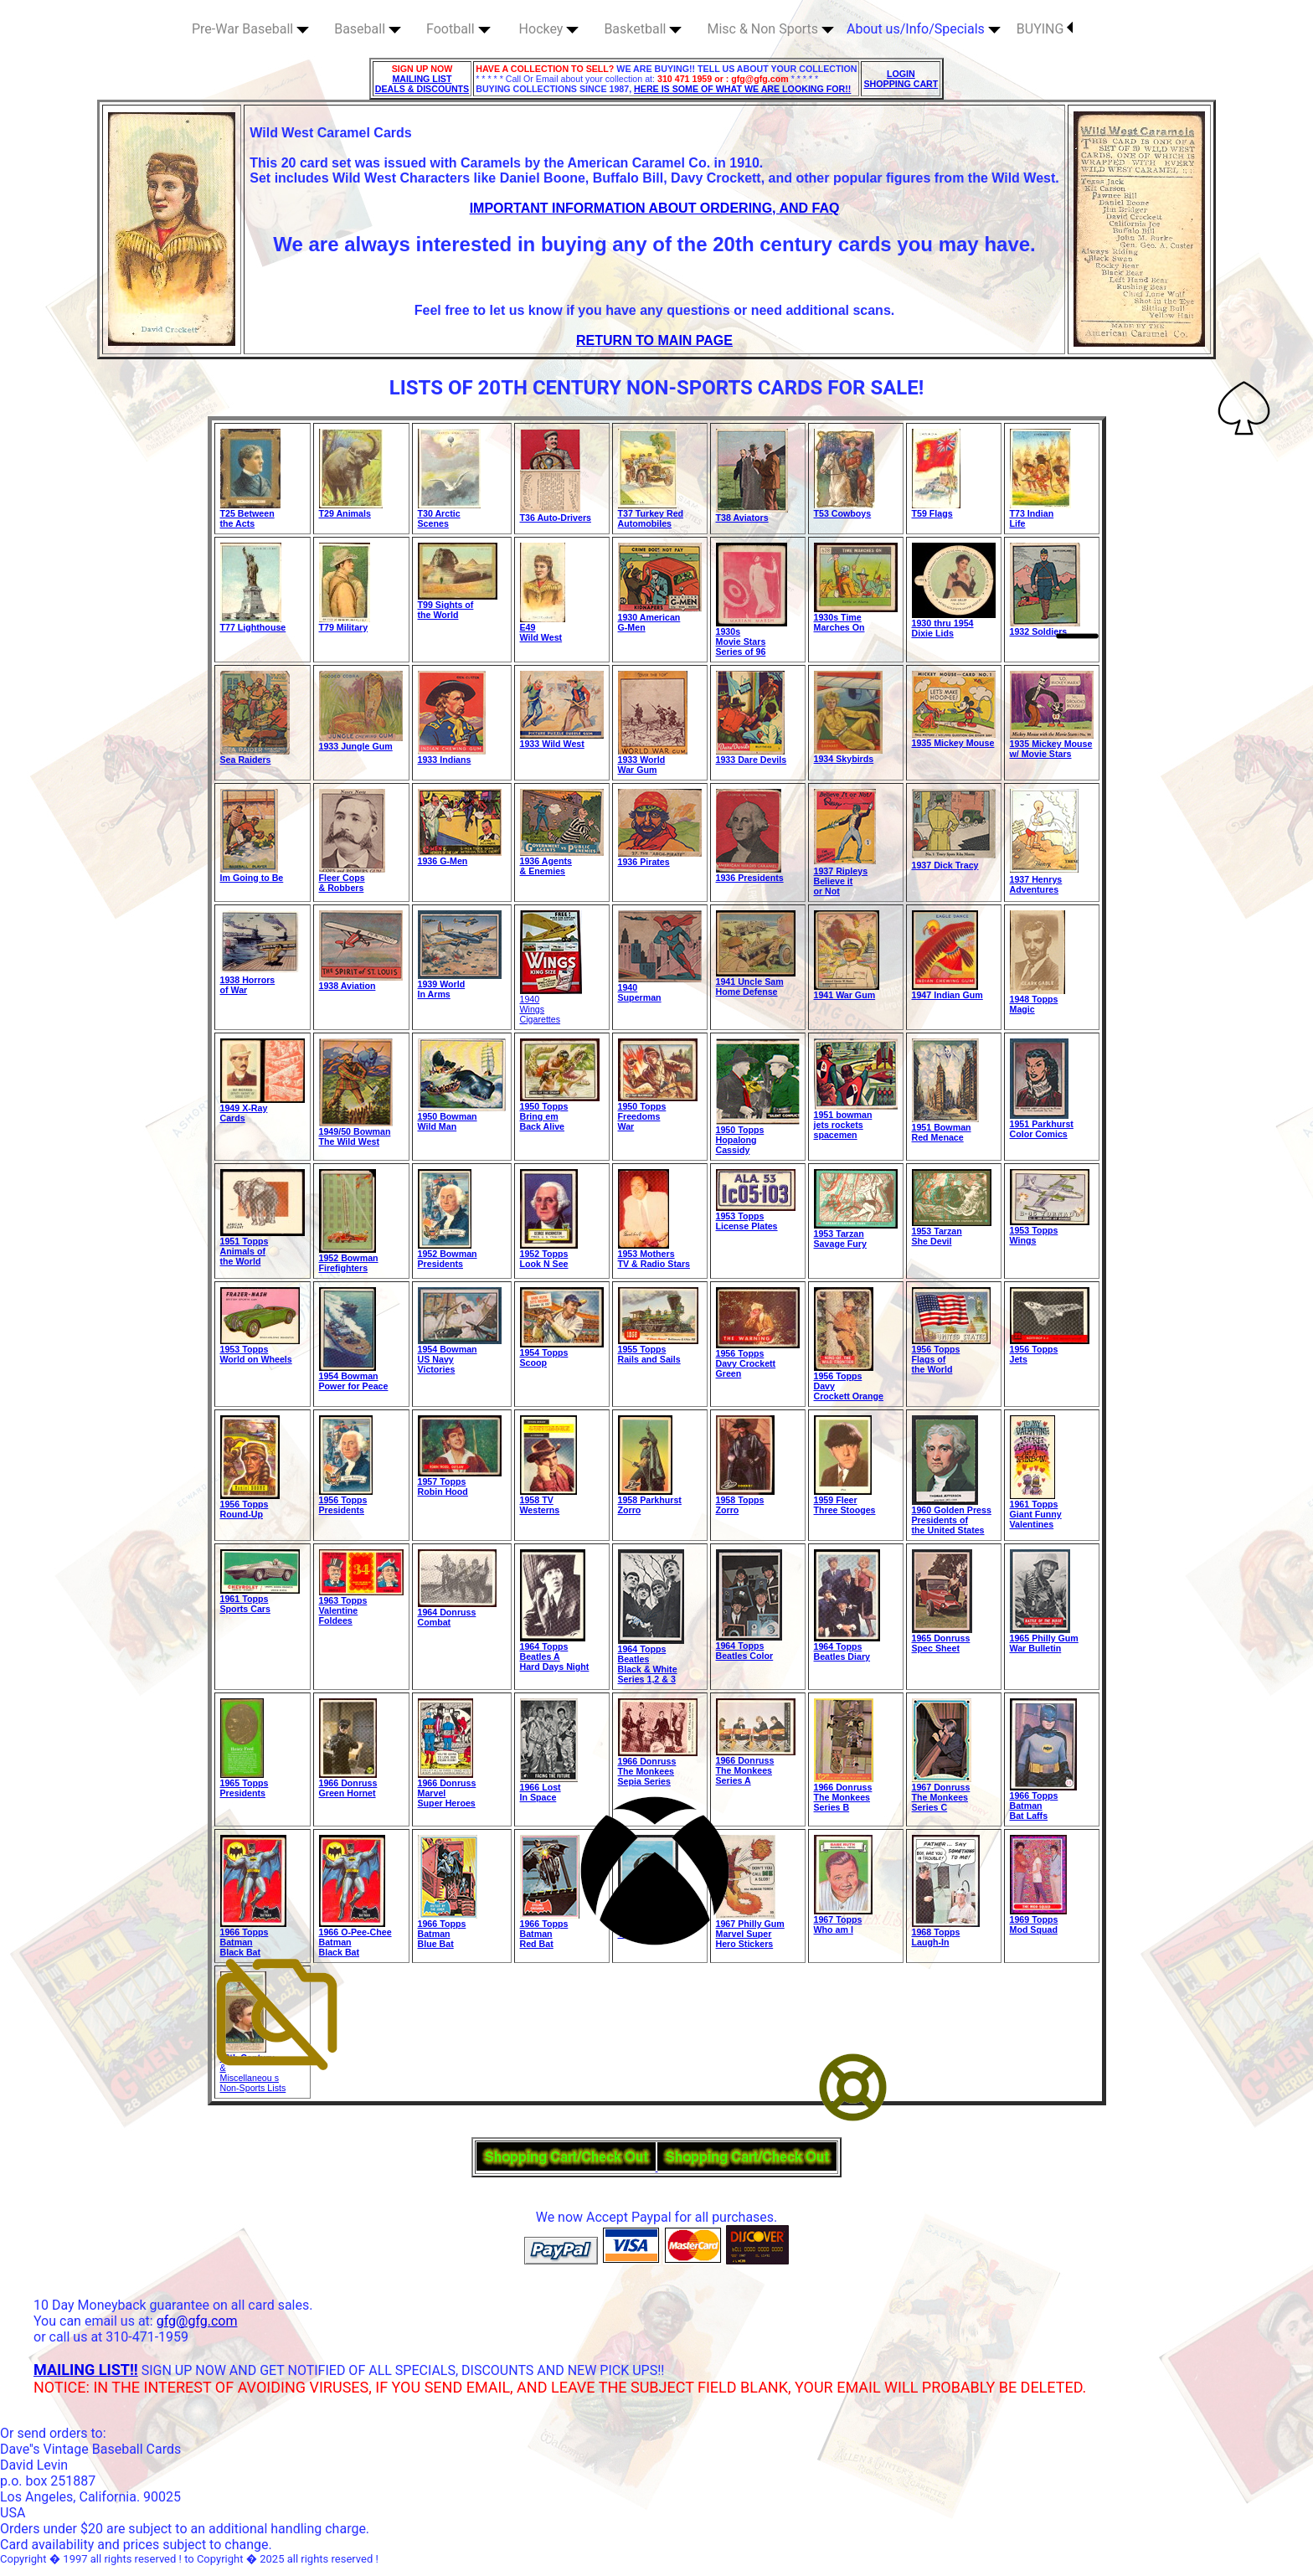 The width and height of the screenshot is (1313, 2576). I want to click on camera is disabled or turned off, so click(276, 2014).